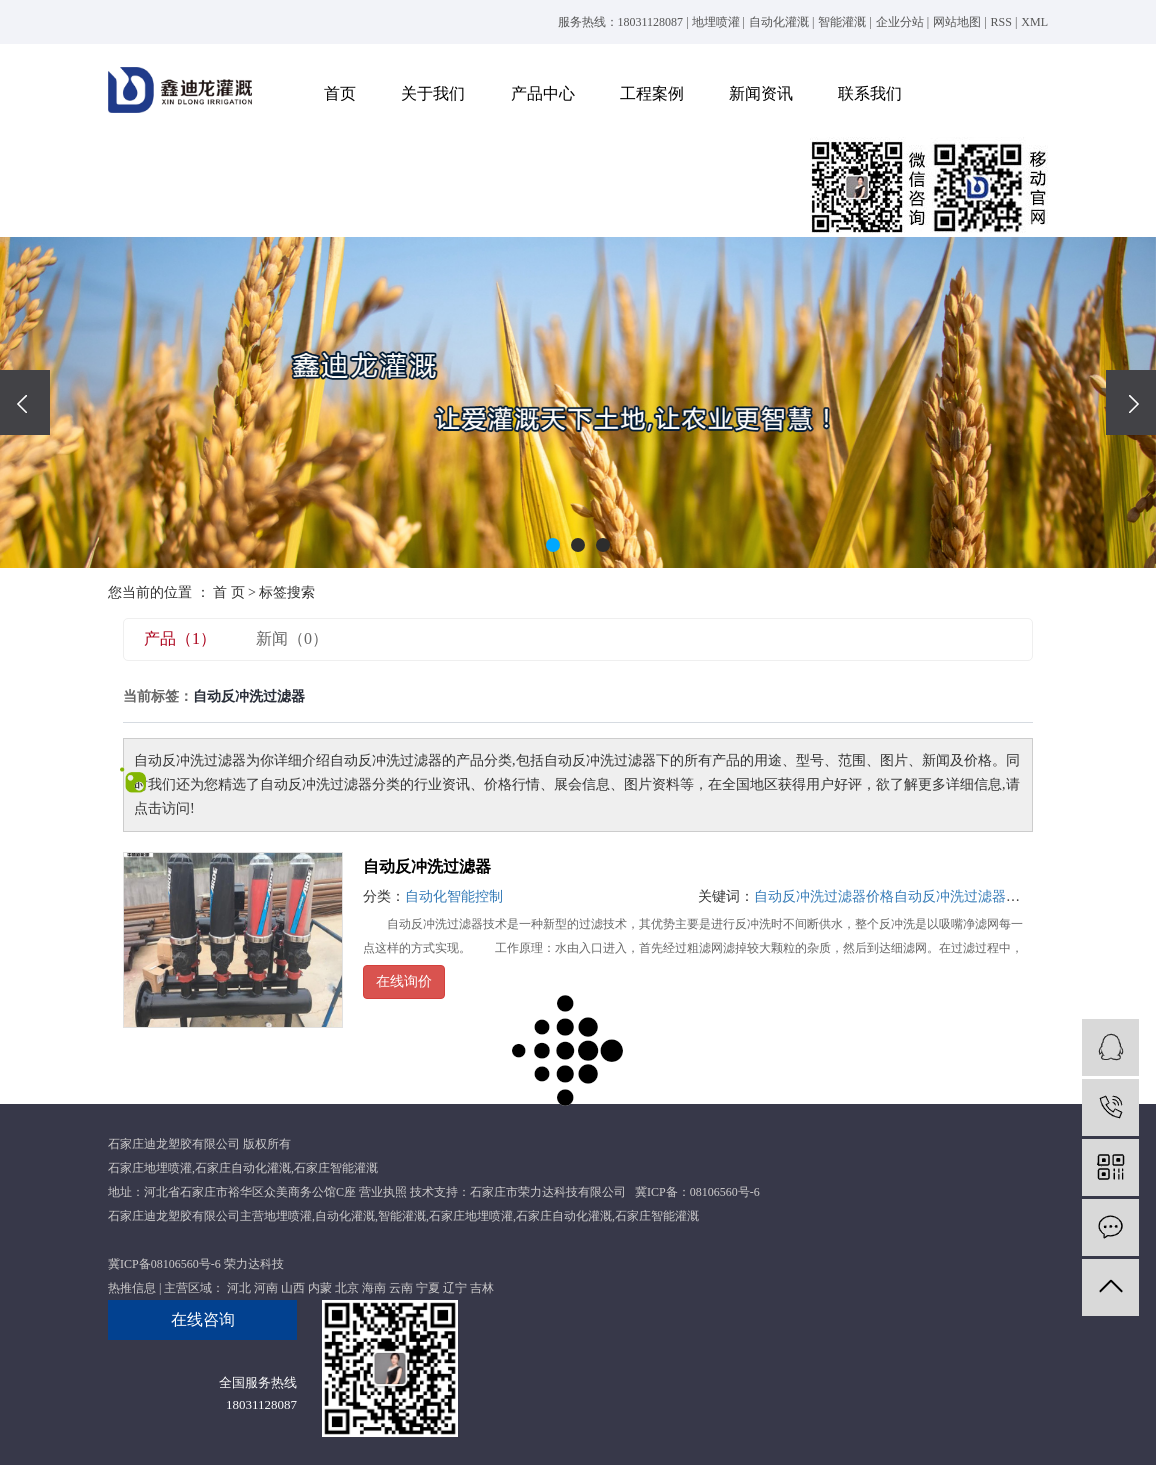 This screenshot has width=1156, height=1465. What do you see at coordinates (133, 780) in the screenshot?
I see `nuget package manager logo` at bounding box center [133, 780].